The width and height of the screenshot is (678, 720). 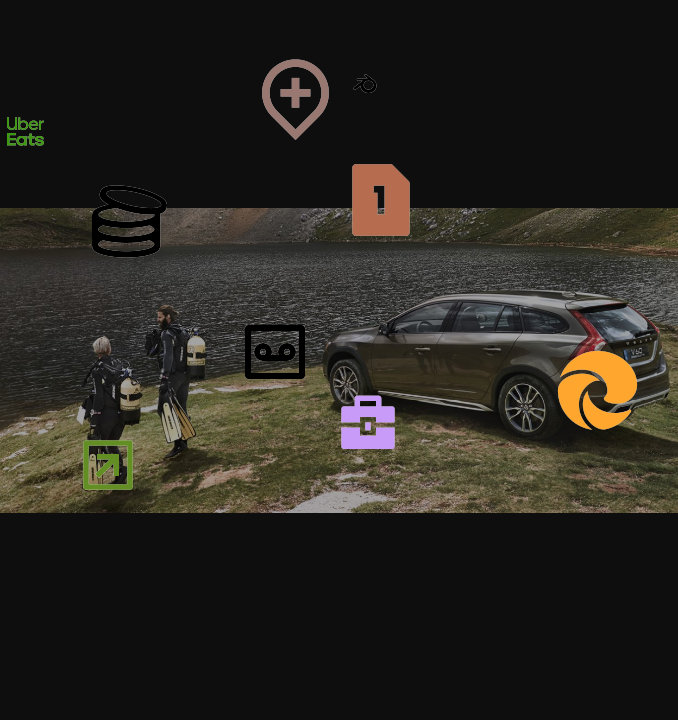 What do you see at coordinates (381, 200) in the screenshot?
I see `indicates primary SIM card slot (SIM 1)` at bounding box center [381, 200].